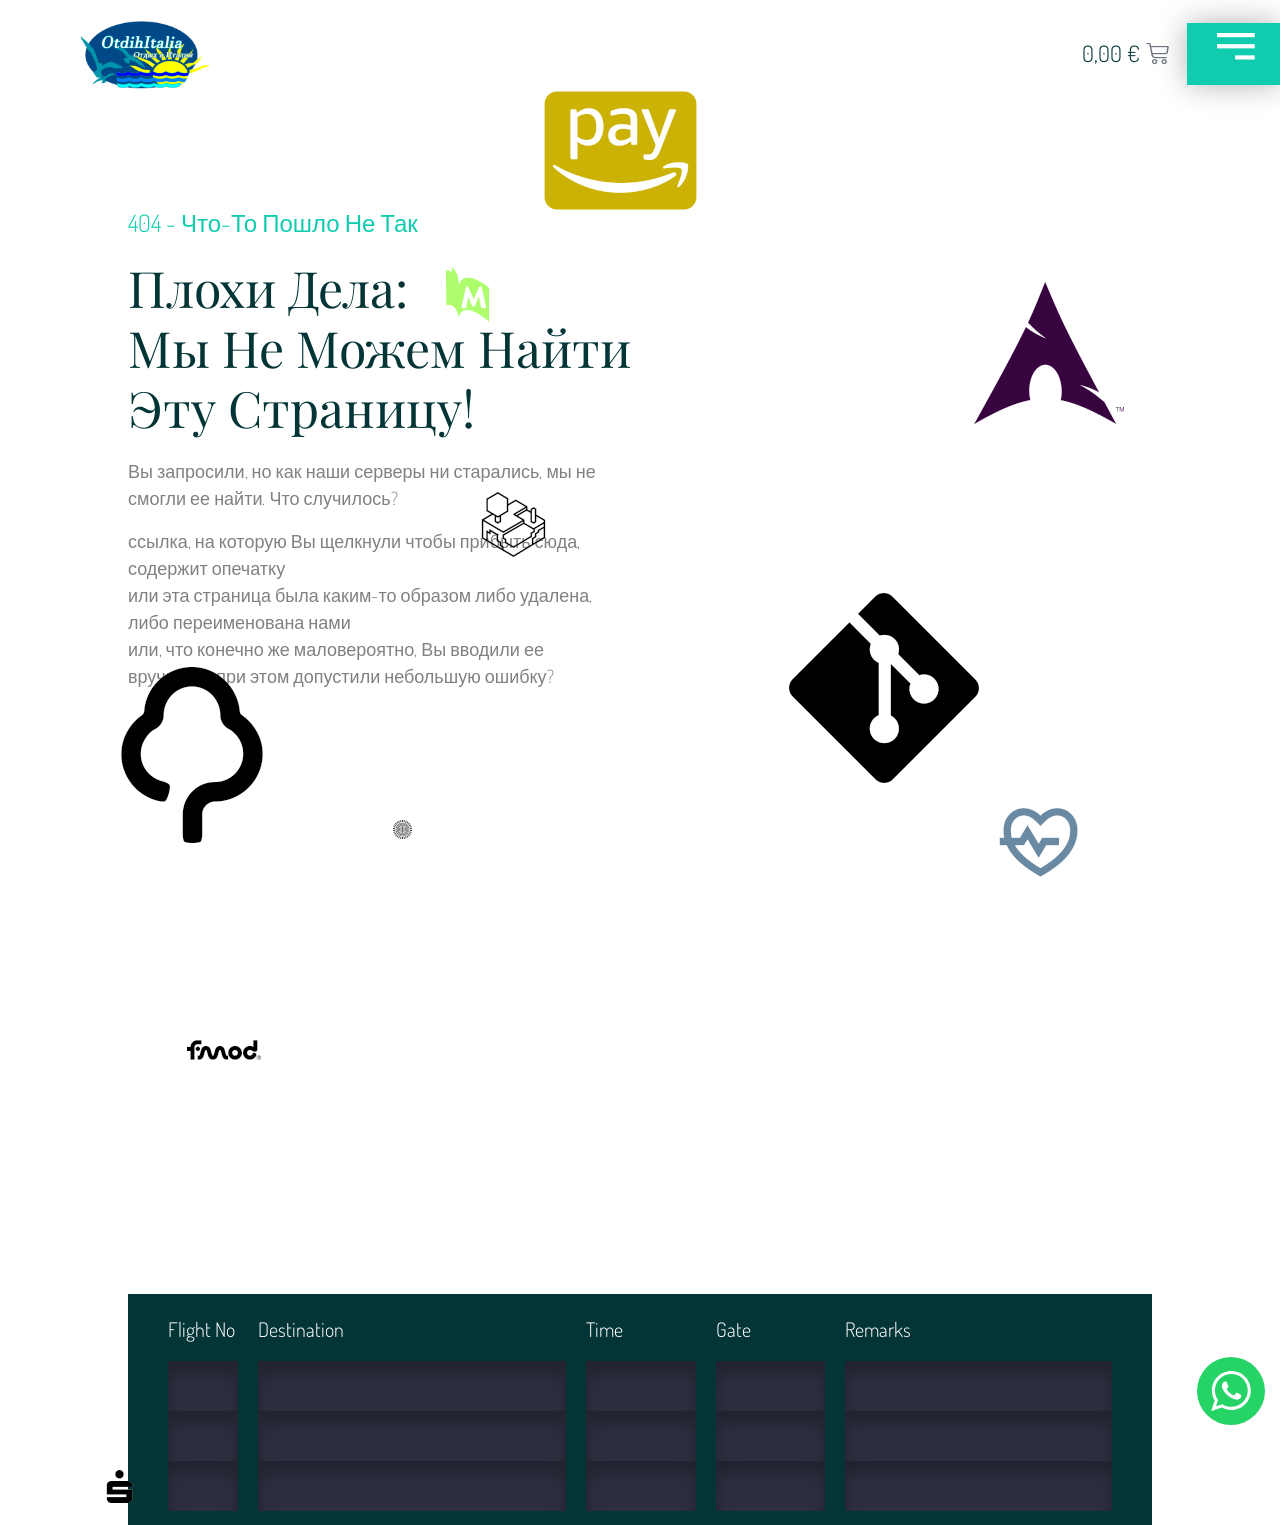 The image size is (1280, 1525). Describe the element at coordinates (1040, 841) in the screenshot. I see `view health or fitness tracking data` at that location.